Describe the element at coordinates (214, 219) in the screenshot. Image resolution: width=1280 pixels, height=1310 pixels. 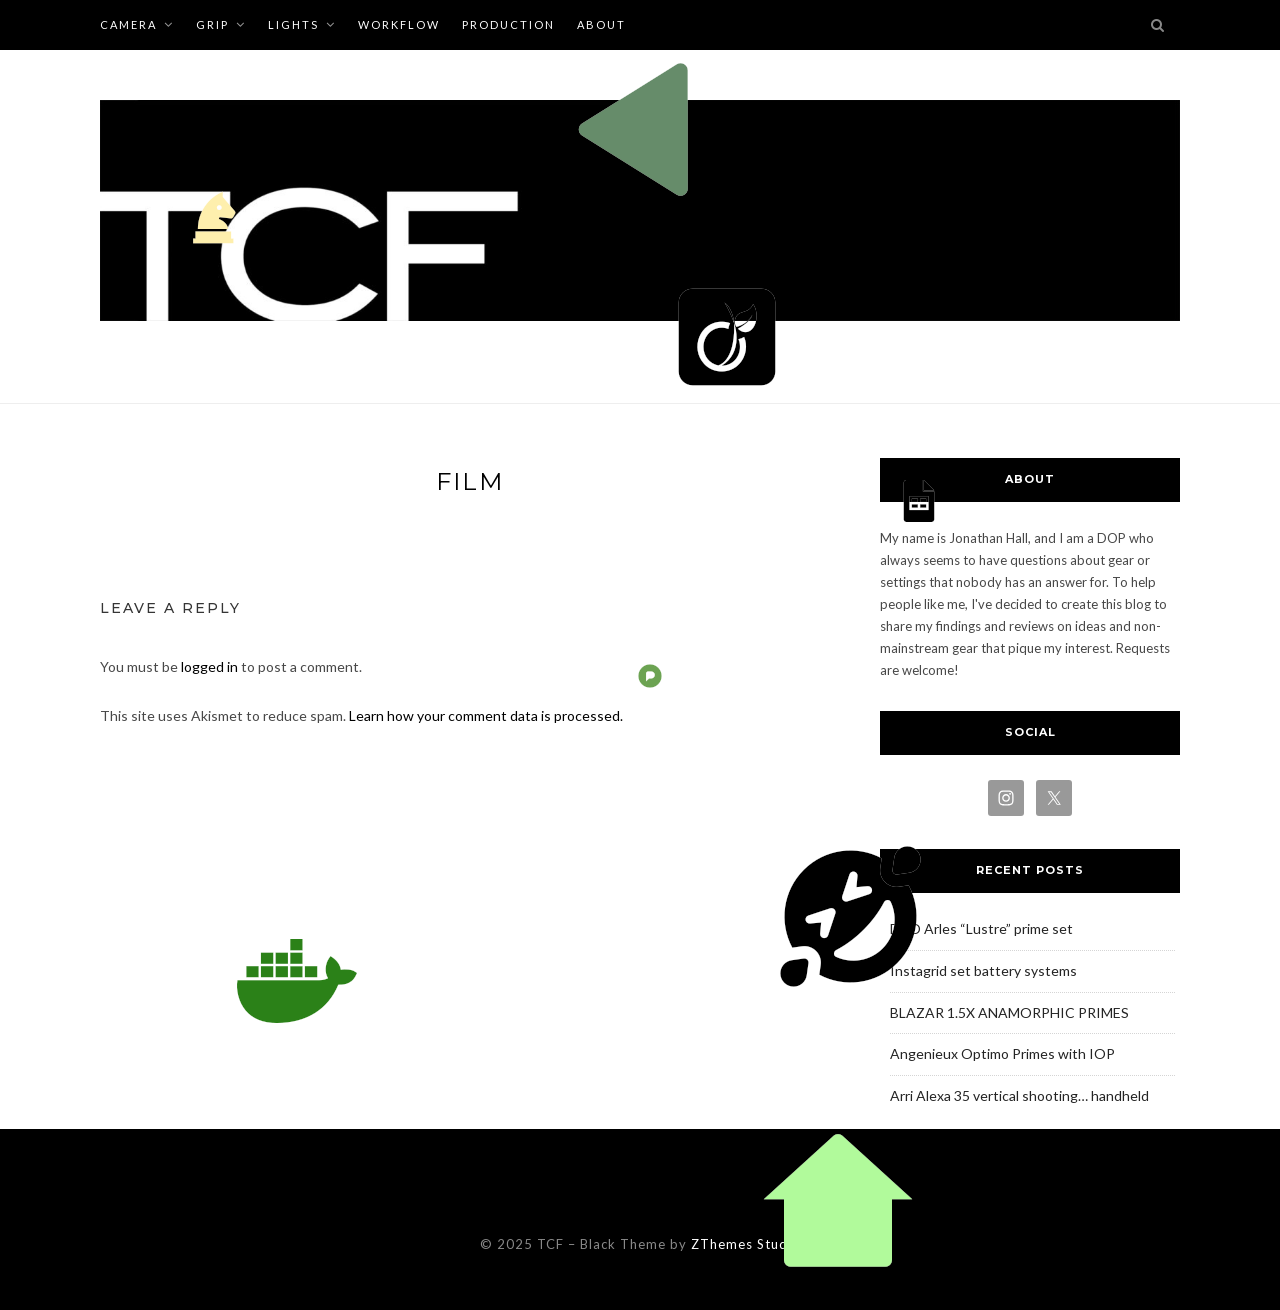
I see `play chess game` at that location.